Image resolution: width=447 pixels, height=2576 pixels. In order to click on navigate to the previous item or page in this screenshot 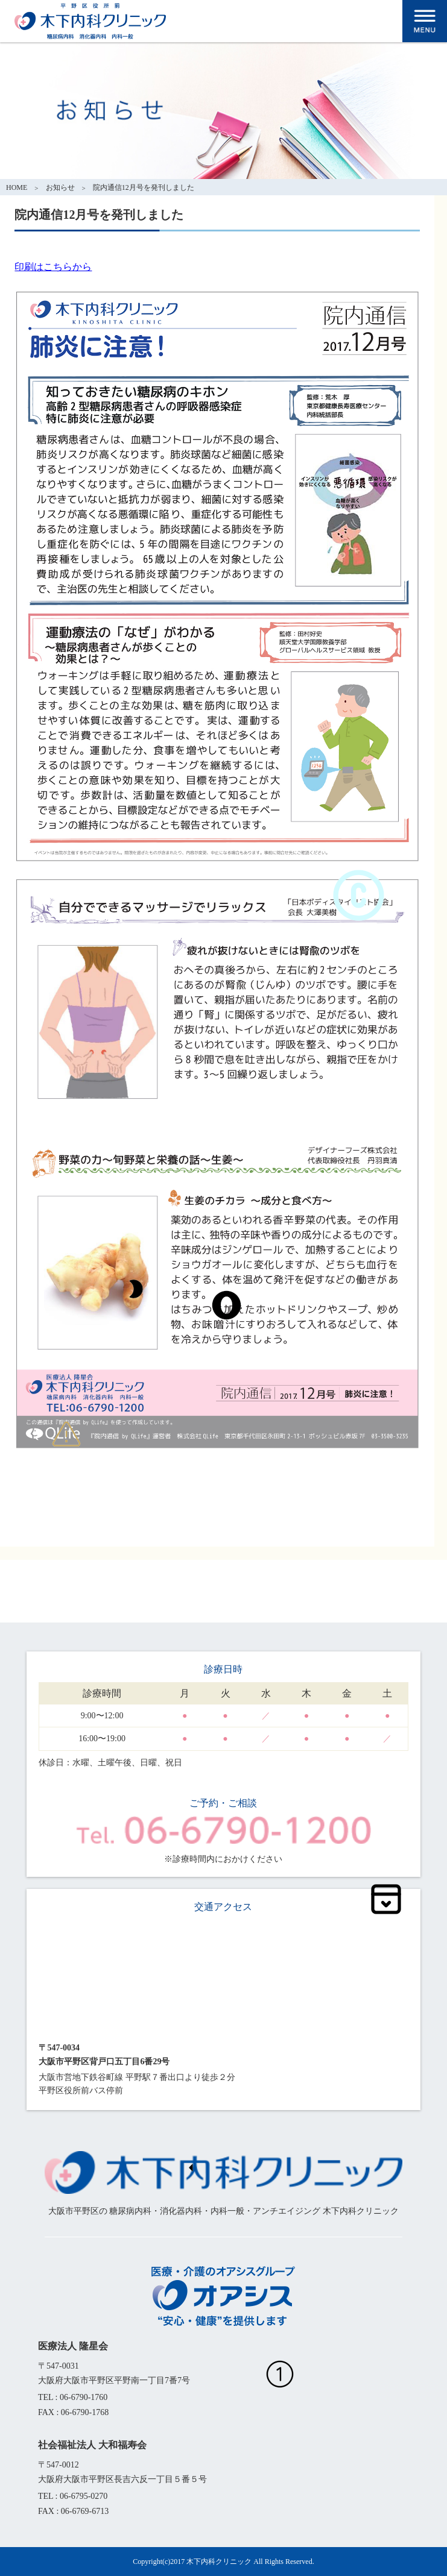, I will do `click(191, 2167)`.